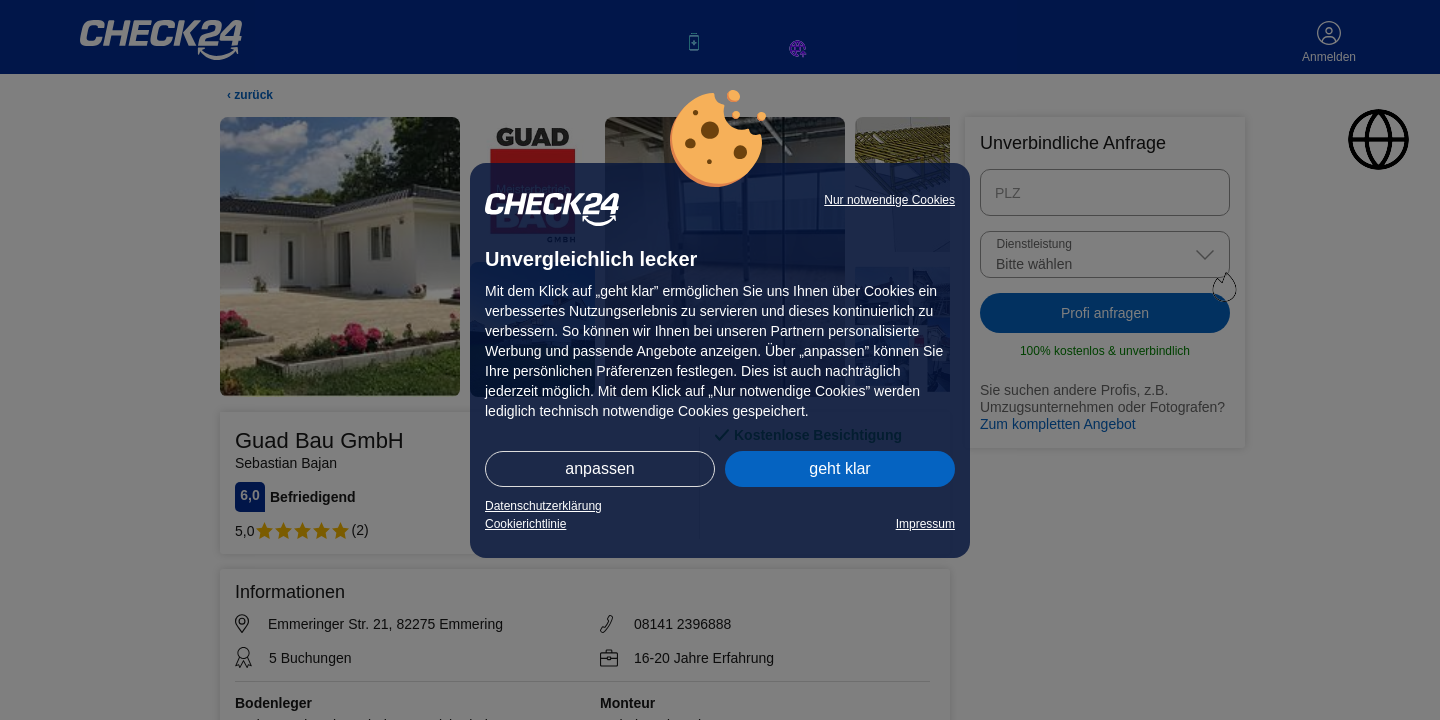 This screenshot has height=720, width=1440. I want to click on upload to the web or cloud, so click(797, 48).